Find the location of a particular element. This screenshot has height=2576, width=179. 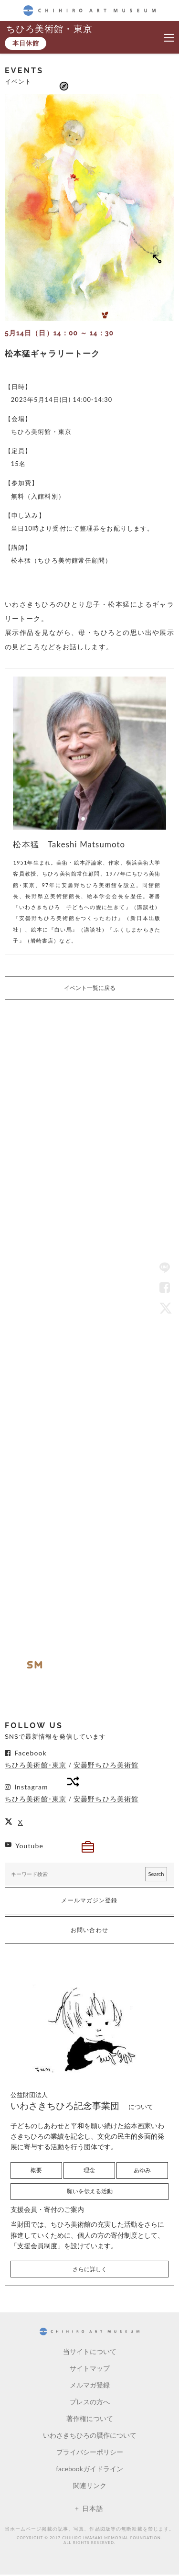

indicates a service mark designation is located at coordinates (34, 1665).